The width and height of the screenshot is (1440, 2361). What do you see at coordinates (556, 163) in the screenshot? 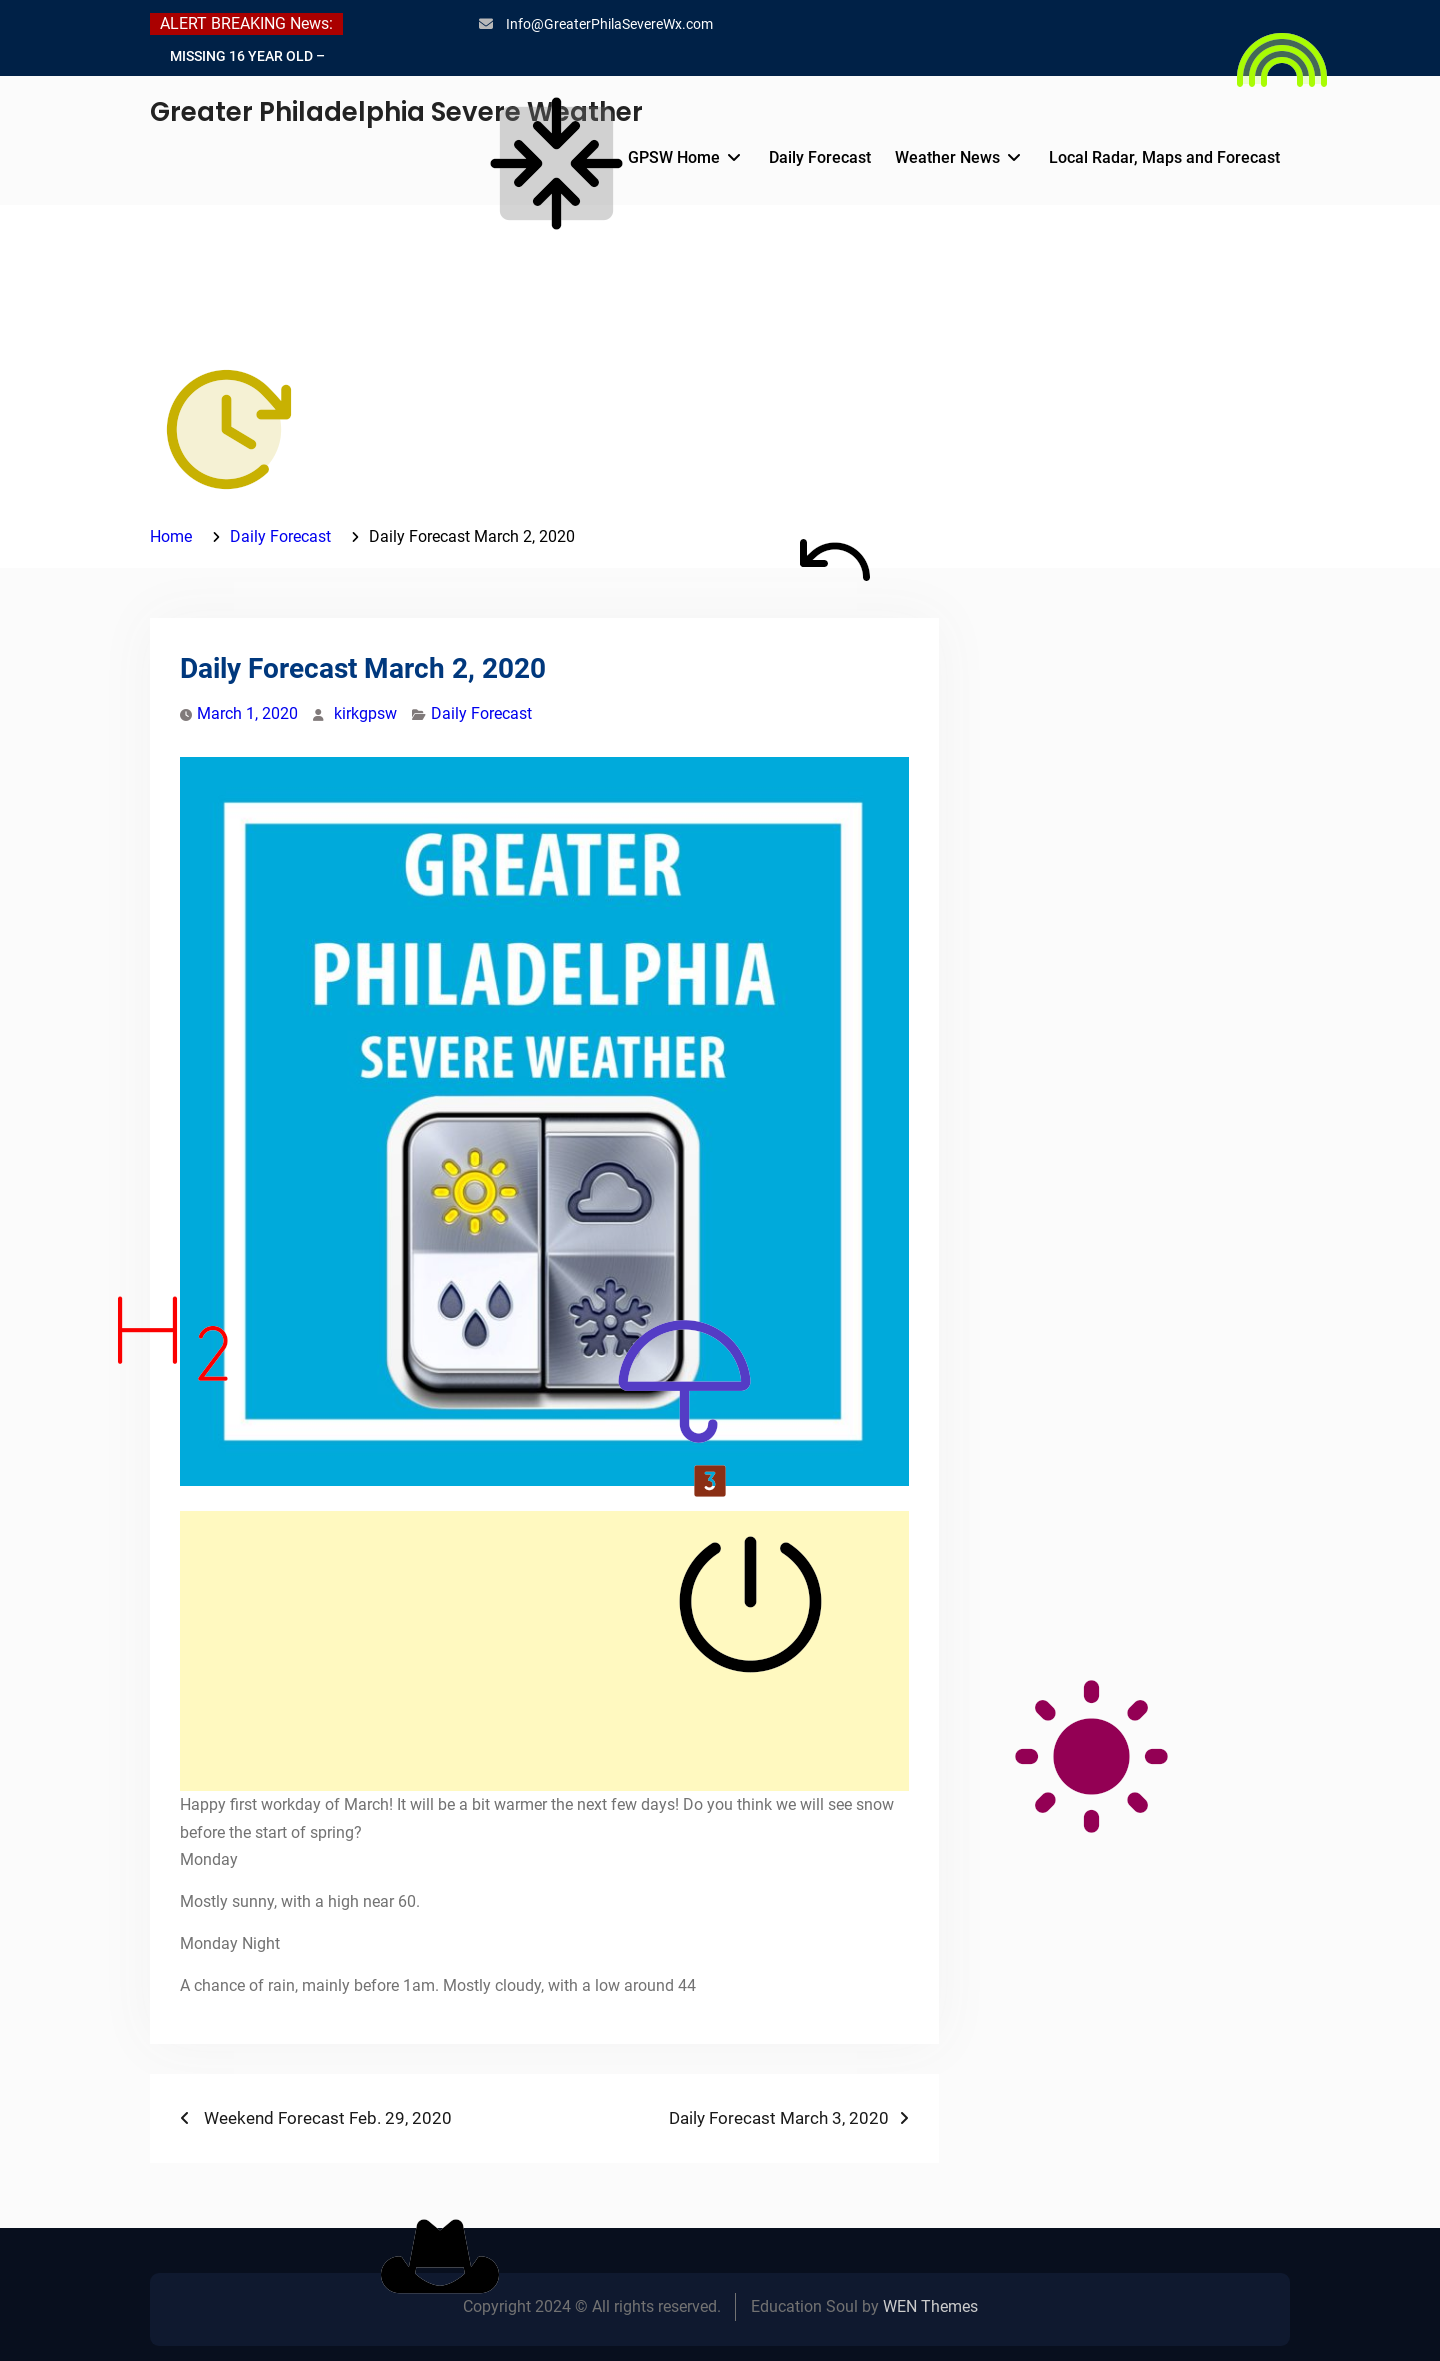
I see `collapse or minimize content` at bounding box center [556, 163].